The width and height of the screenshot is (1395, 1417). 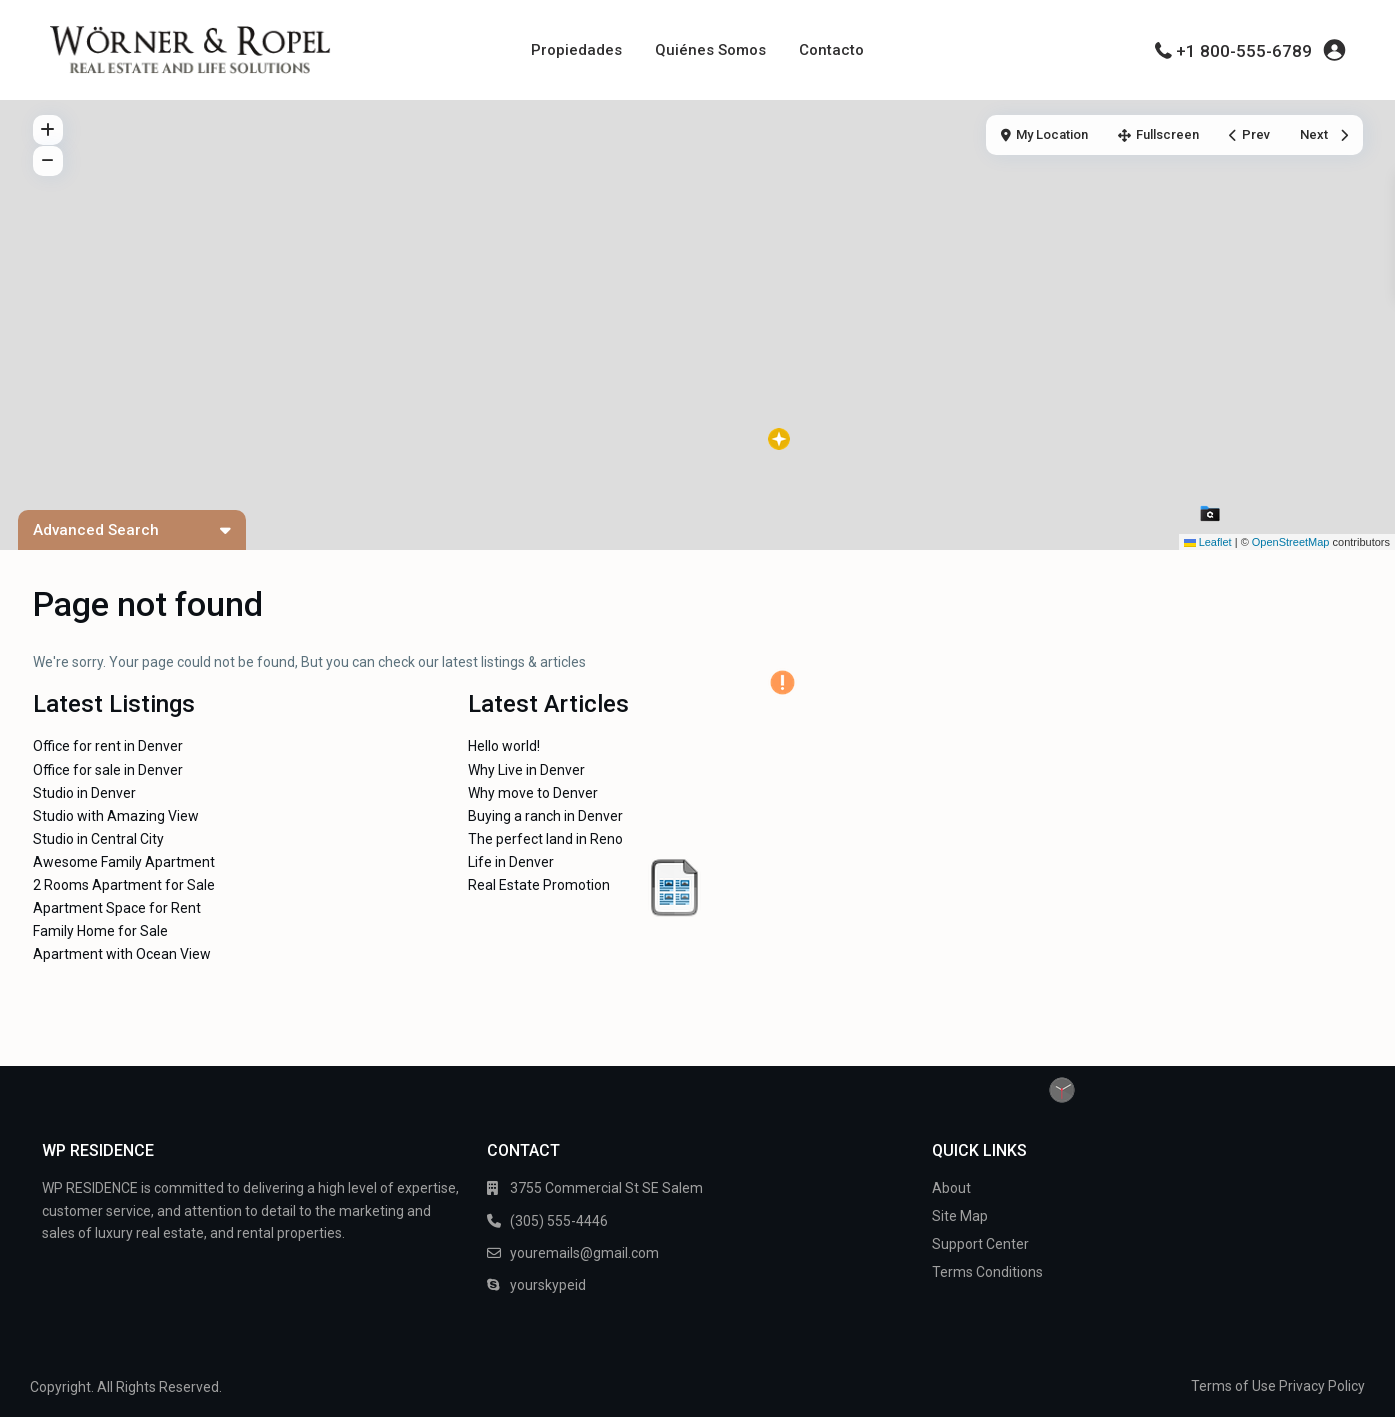 I want to click on indicates locally modified file not yet staged for commit, so click(x=782, y=682).